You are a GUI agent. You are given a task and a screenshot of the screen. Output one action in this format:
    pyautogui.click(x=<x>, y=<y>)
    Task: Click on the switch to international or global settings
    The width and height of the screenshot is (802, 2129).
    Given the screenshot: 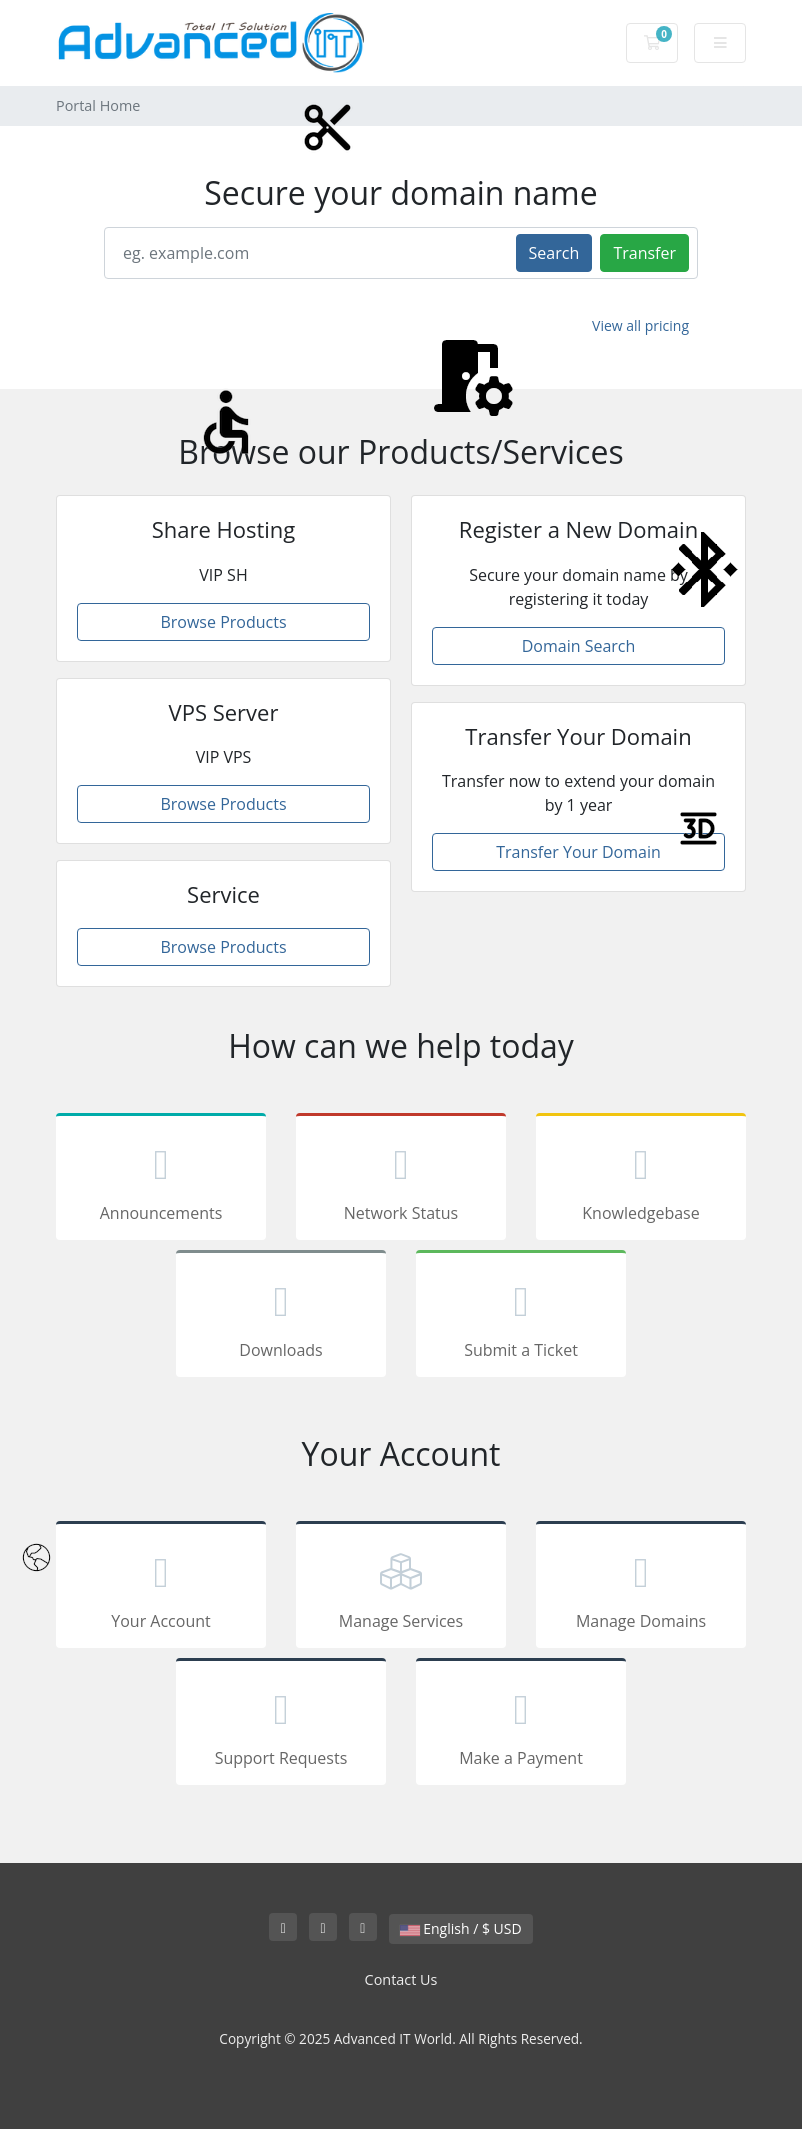 What is the action you would take?
    pyautogui.click(x=36, y=1557)
    